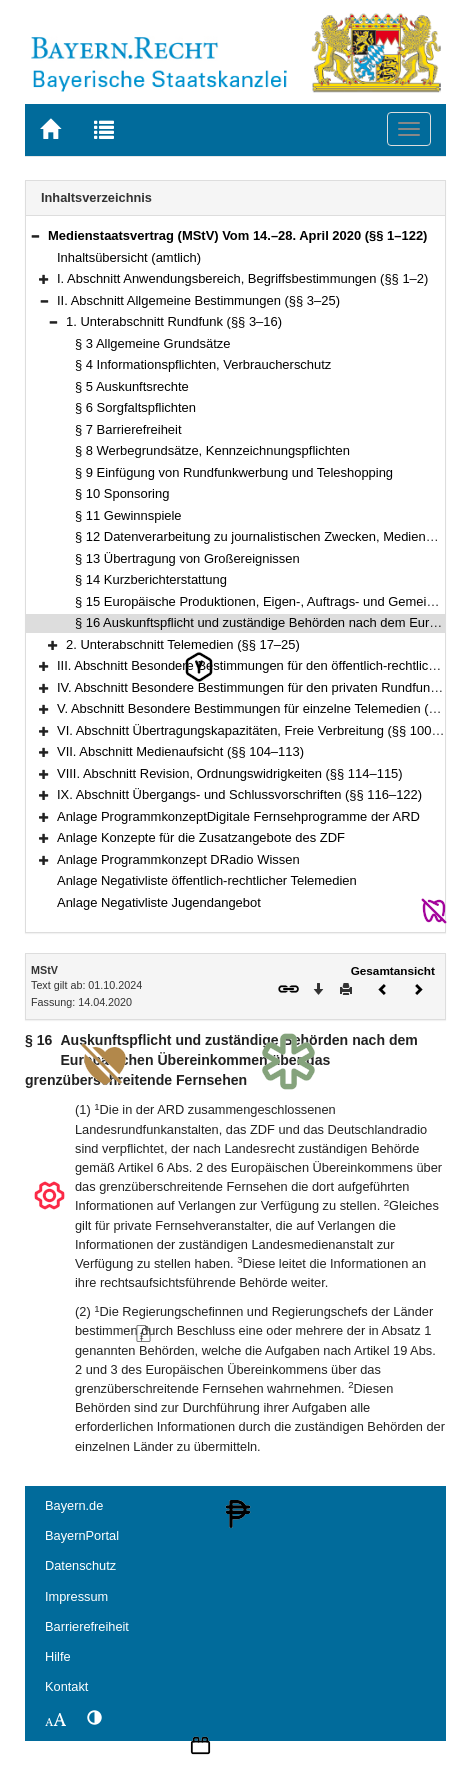 Image resolution: width=471 pixels, height=1771 pixels. What do you see at coordinates (288, 1061) in the screenshot?
I see `access health or medical services` at bounding box center [288, 1061].